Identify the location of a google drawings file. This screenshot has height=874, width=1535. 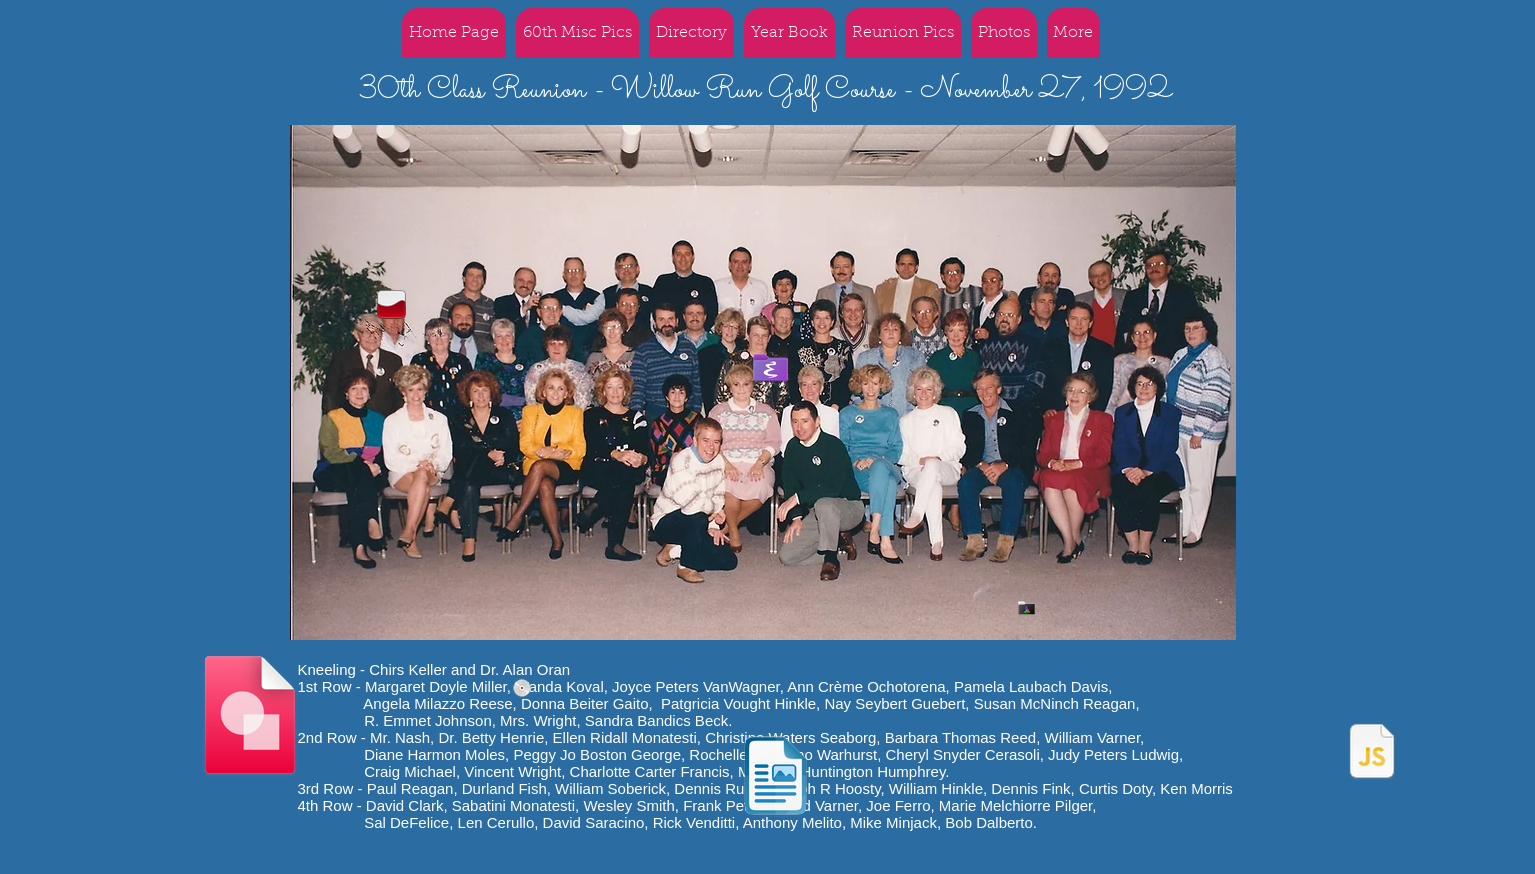
(250, 717).